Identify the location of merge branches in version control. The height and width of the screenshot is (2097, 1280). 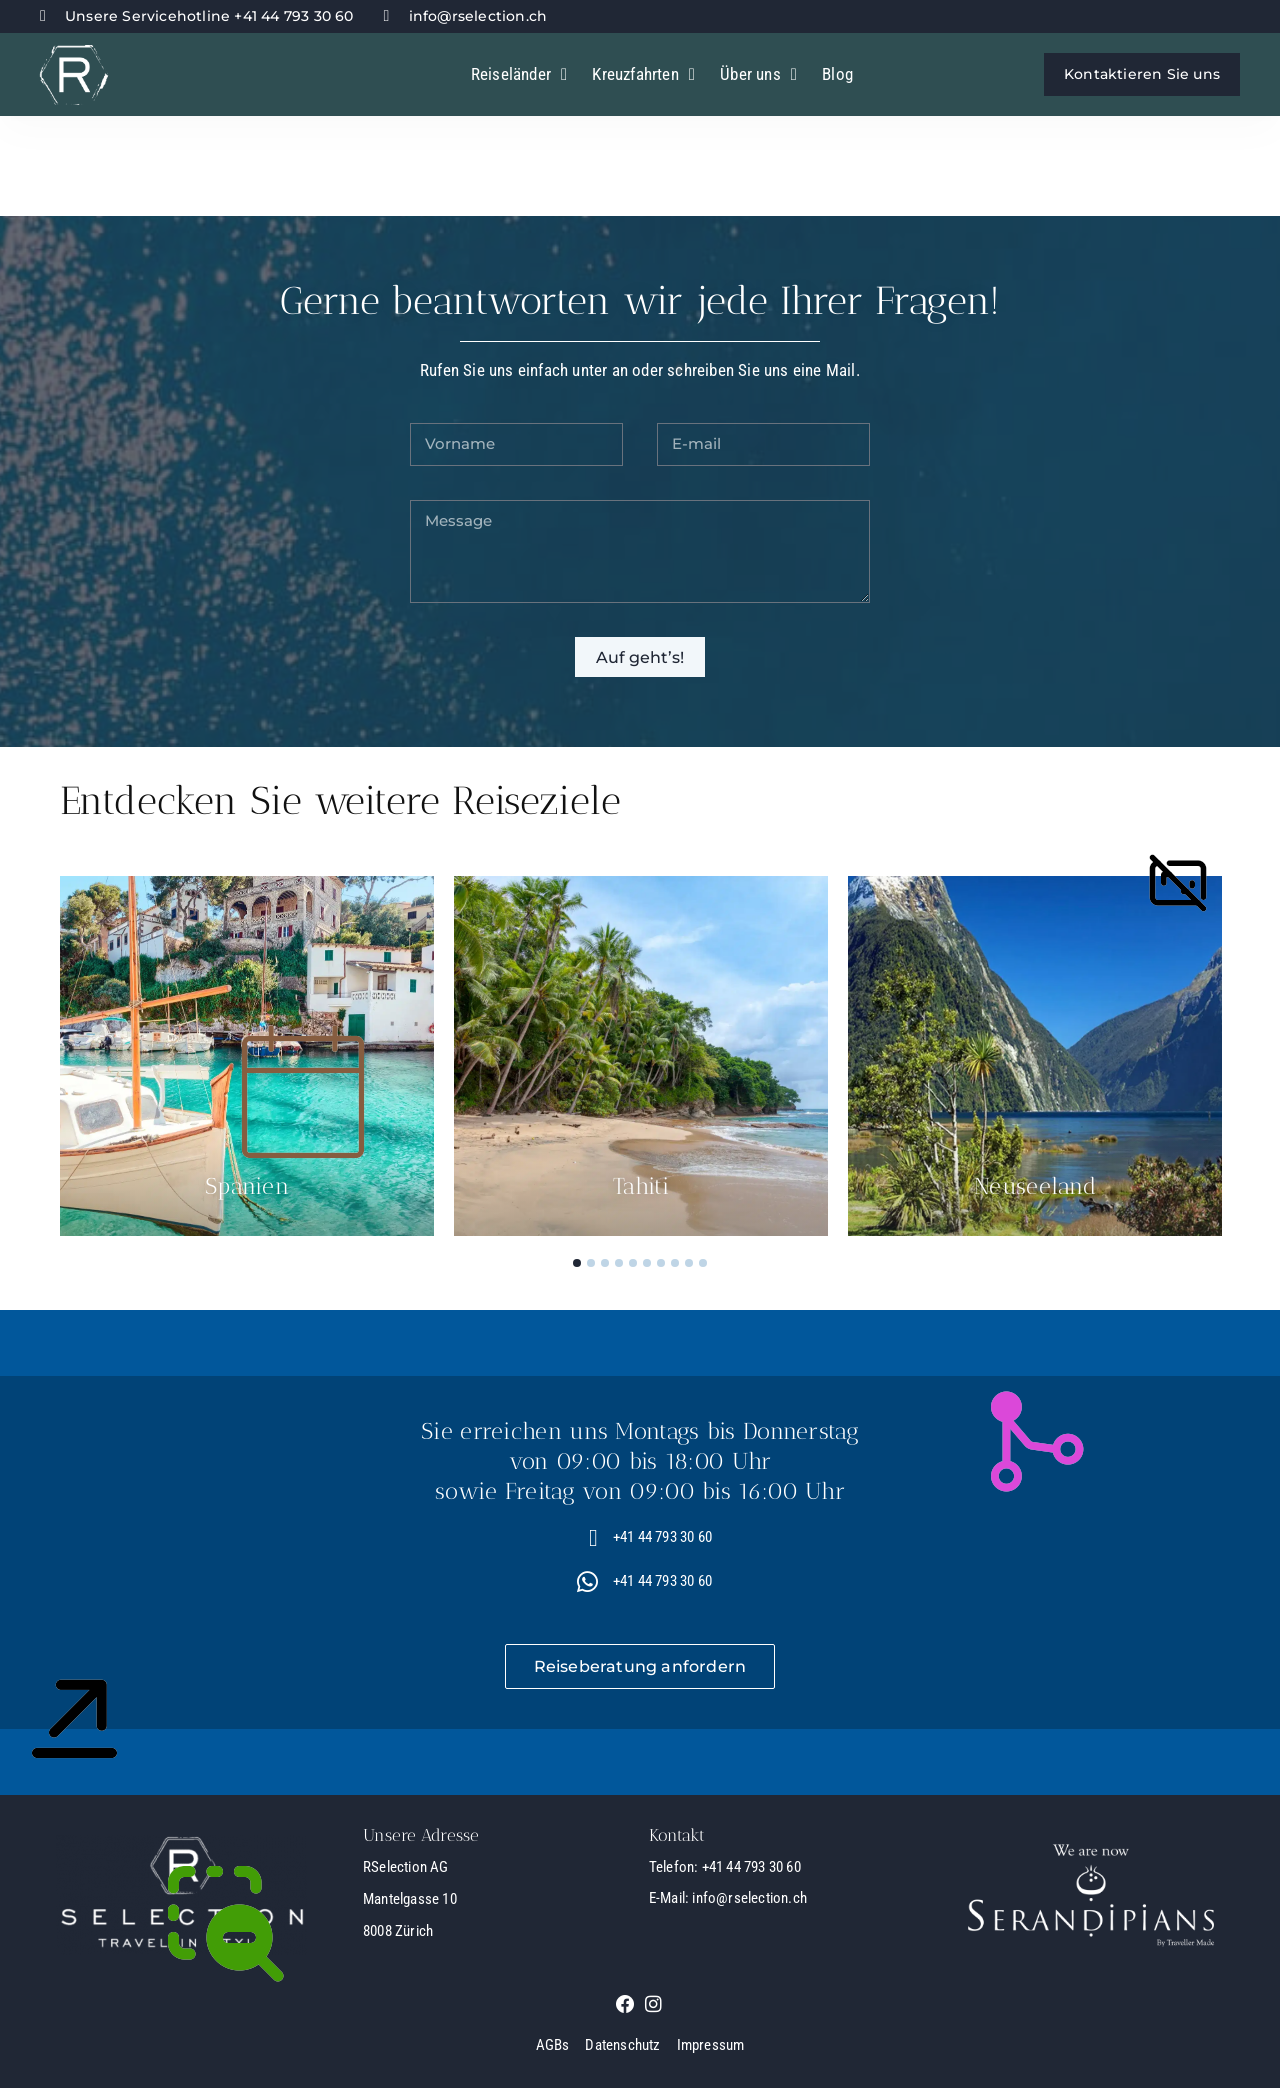
(1029, 1441).